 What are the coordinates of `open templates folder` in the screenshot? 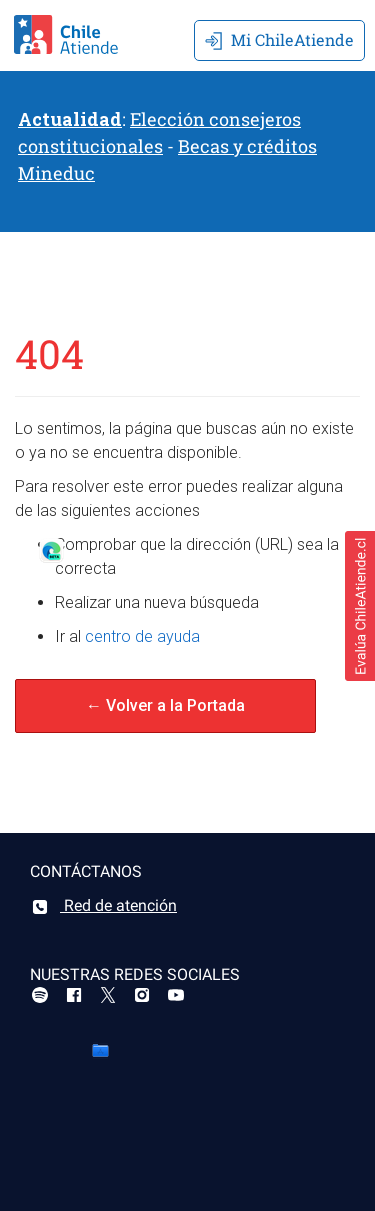 It's located at (100, 1050).